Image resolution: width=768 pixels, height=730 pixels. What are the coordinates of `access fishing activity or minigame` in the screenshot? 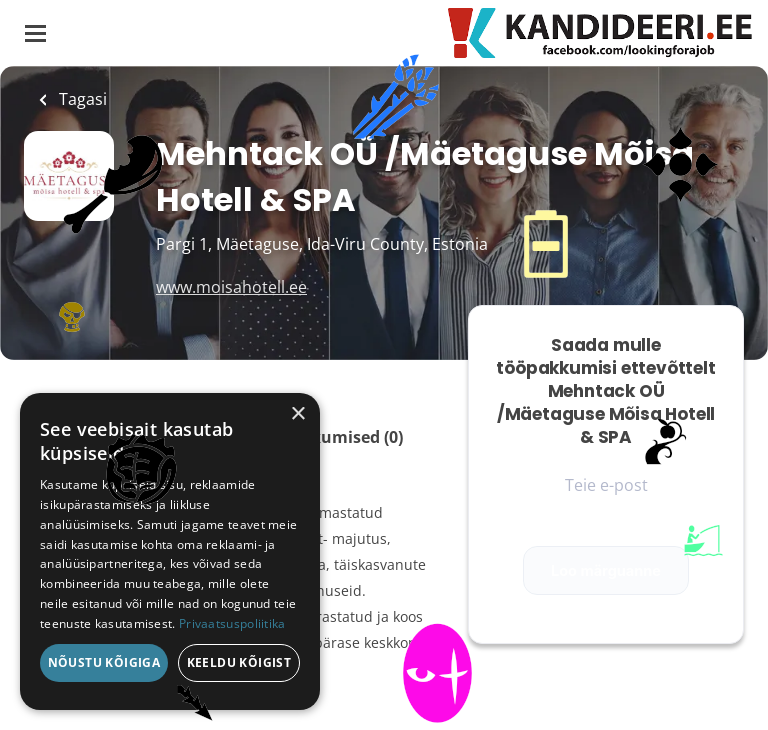 It's located at (703, 540).